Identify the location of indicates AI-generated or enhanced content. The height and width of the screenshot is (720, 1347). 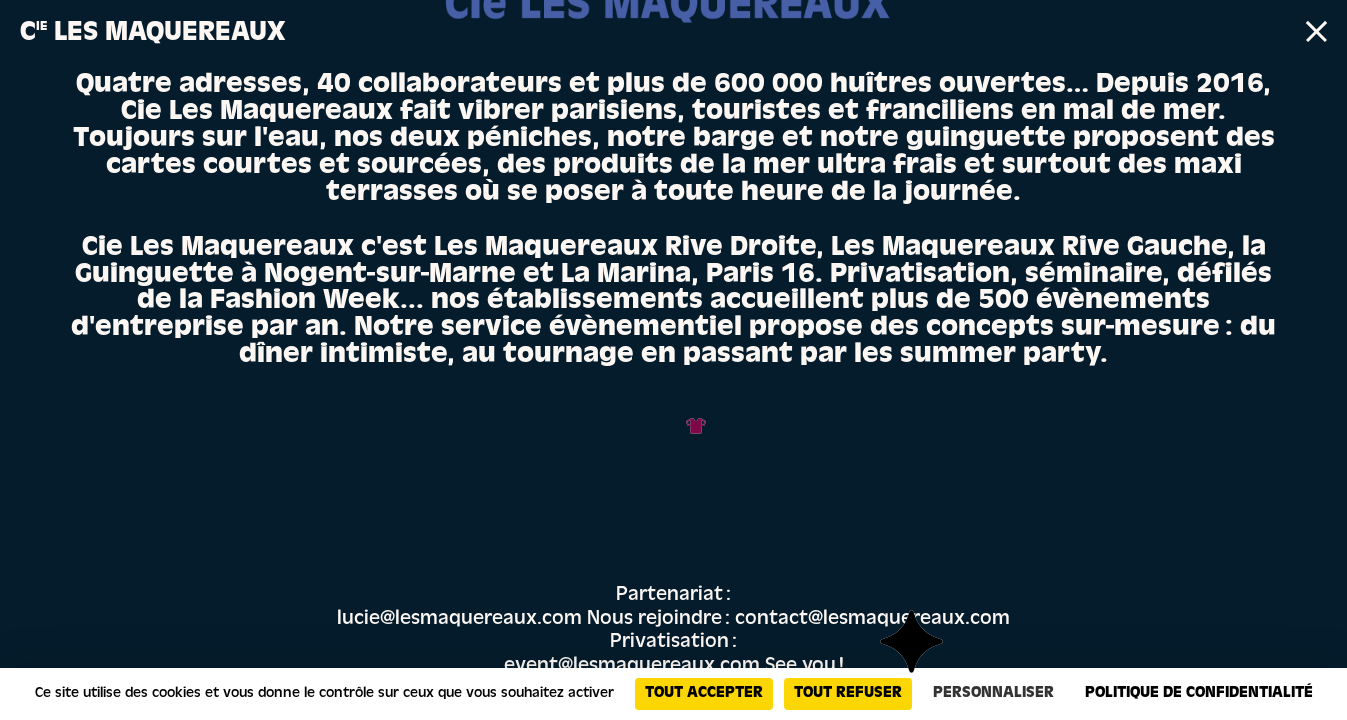
(911, 641).